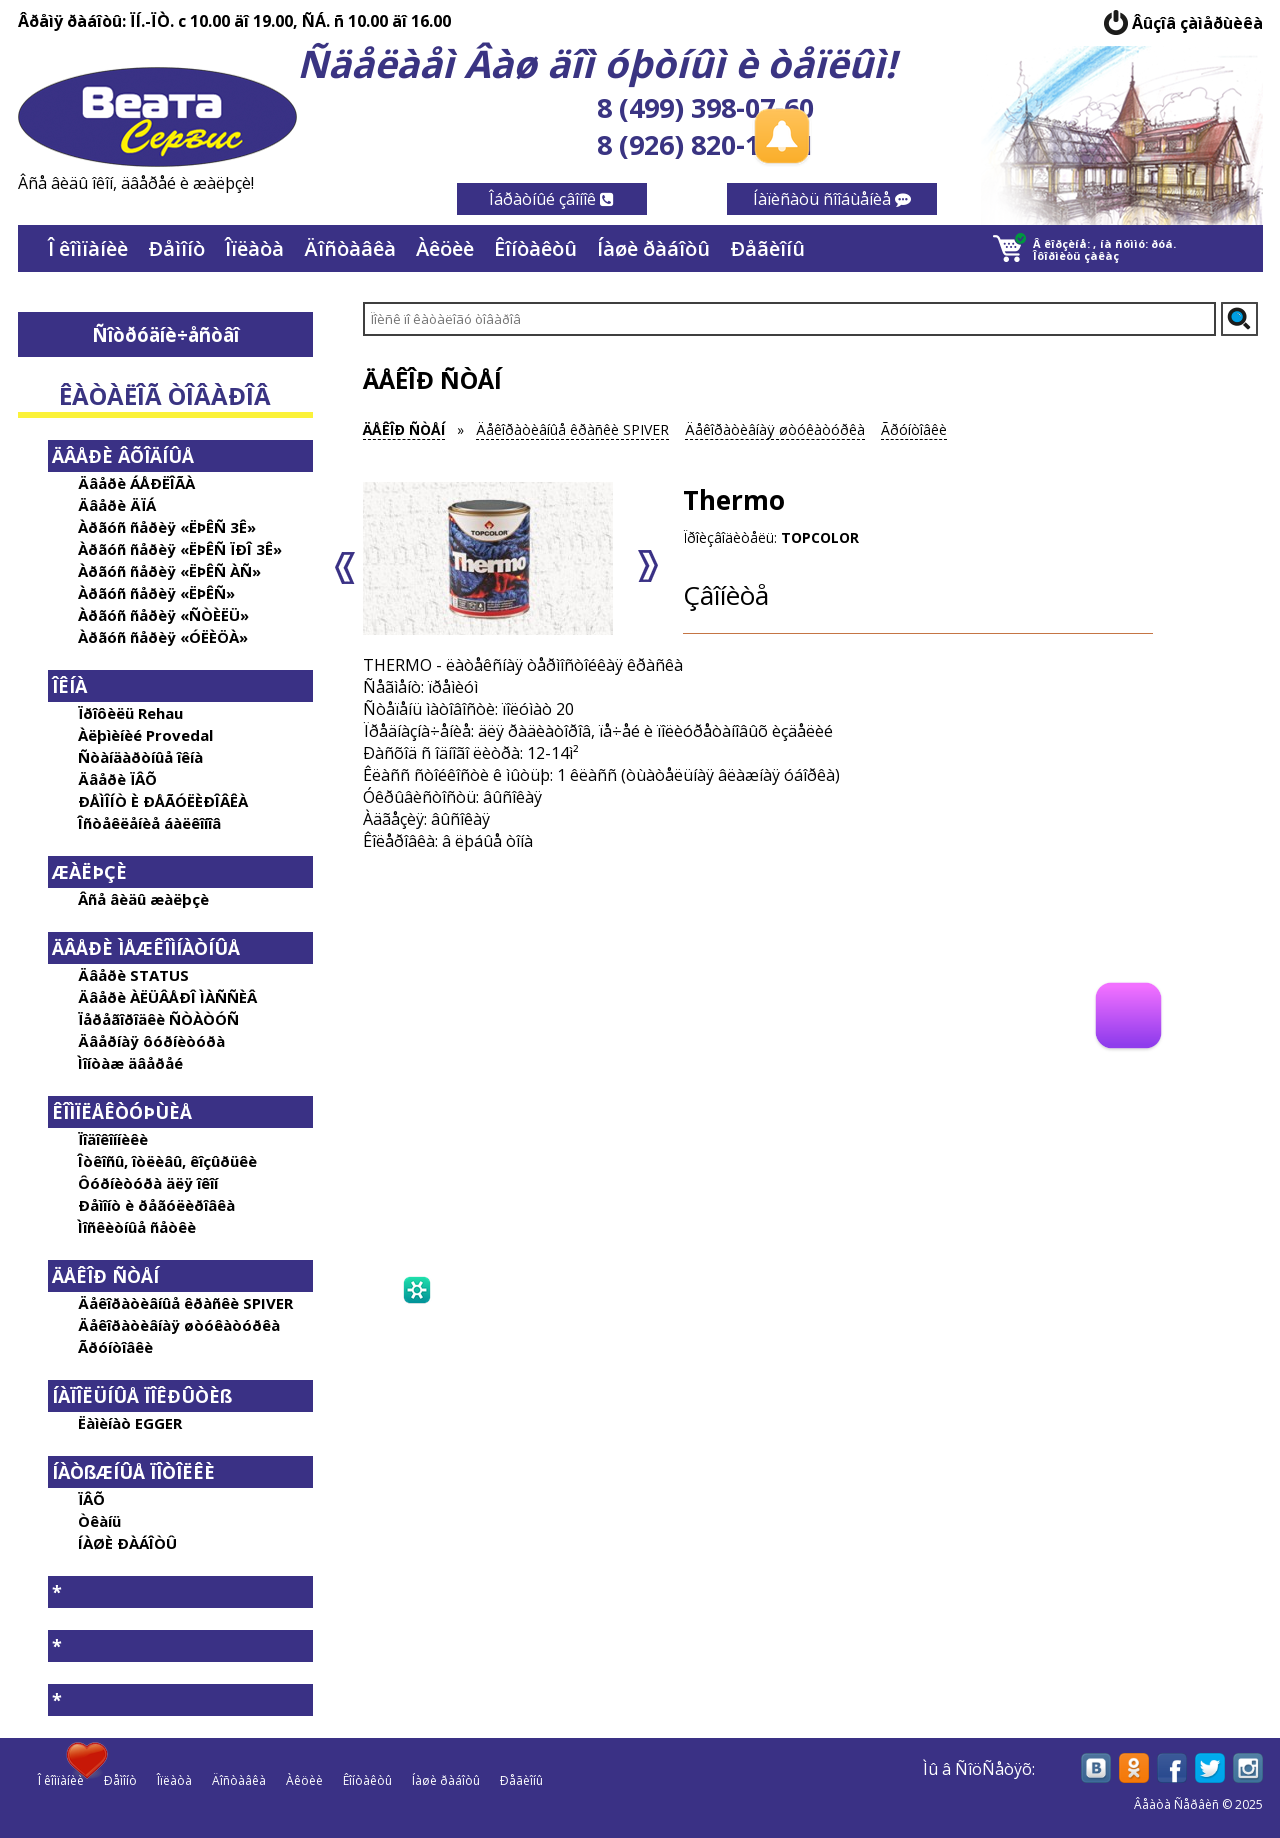 Image resolution: width=1280 pixels, height=1838 pixels. Describe the element at coordinates (417, 1290) in the screenshot. I see `open solaar app for managing logitech wireless devices` at that location.